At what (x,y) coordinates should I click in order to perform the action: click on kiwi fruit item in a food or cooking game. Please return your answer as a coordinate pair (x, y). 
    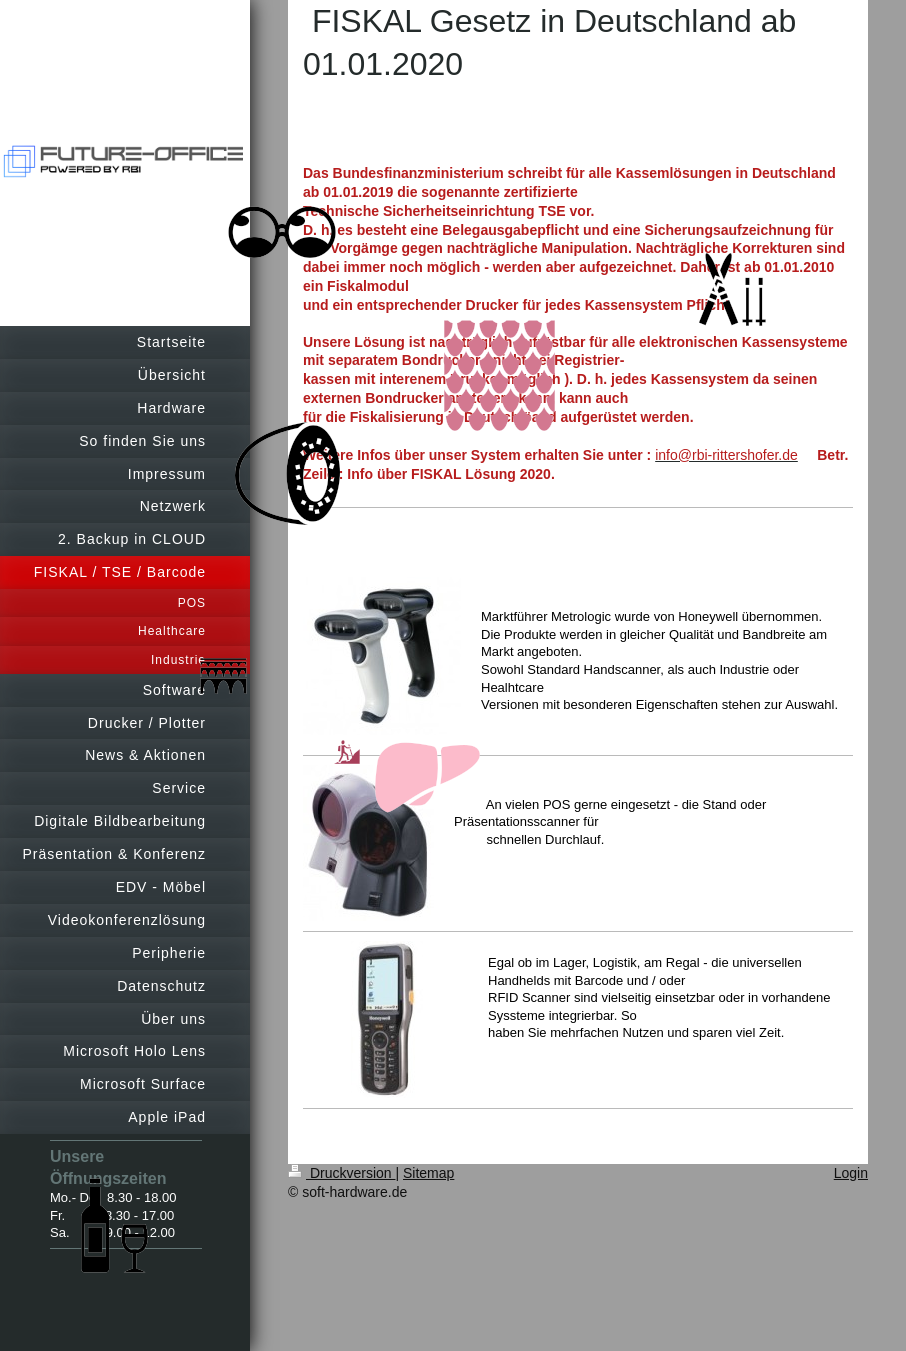
    Looking at the image, I should click on (287, 473).